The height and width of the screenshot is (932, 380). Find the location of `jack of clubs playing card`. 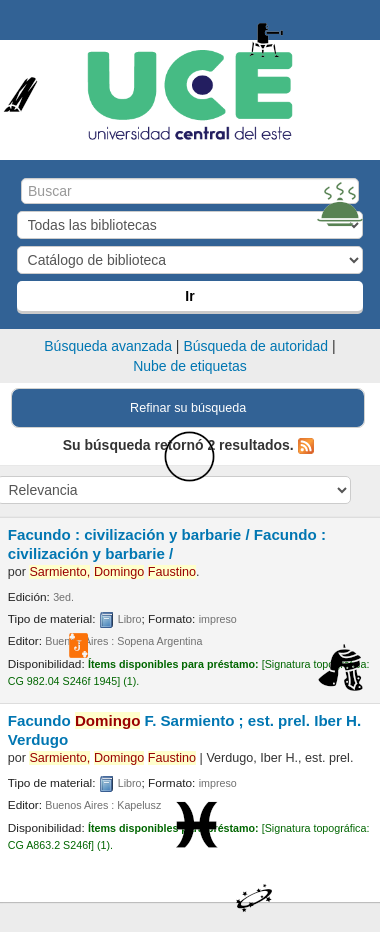

jack of clubs playing card is located at coordinates (78, 645).